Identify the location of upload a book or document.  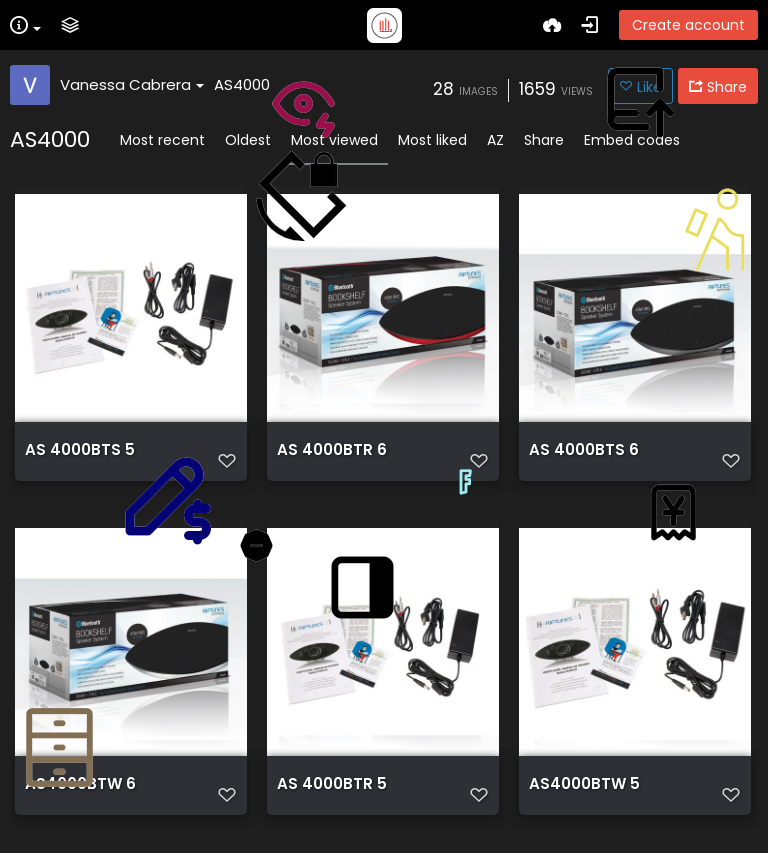
(639, 99).